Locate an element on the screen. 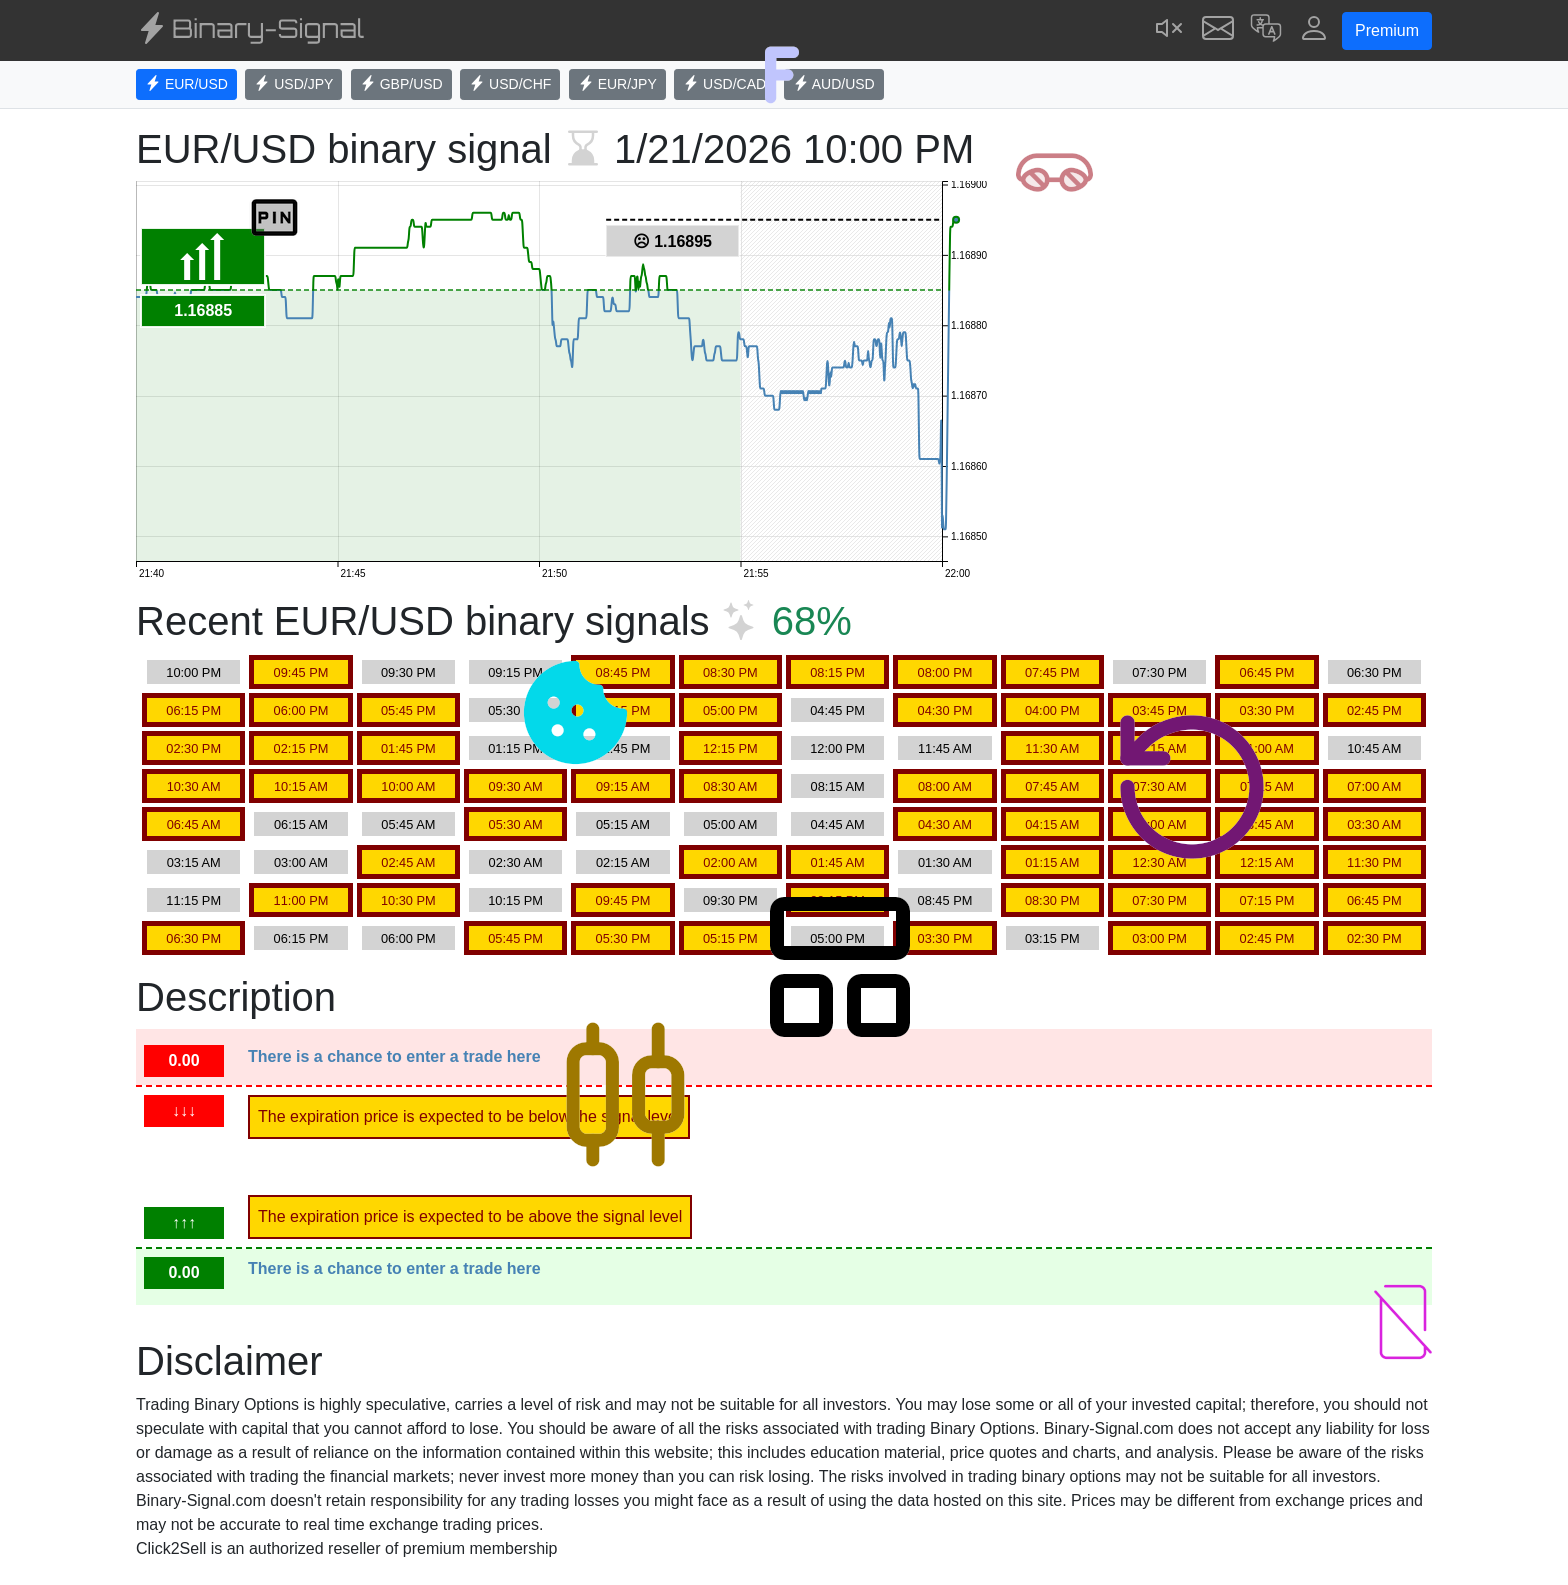 The width and height of the screenshot is (1568, 1585). switch to top panel layout view is located at coordinates (840, 967).